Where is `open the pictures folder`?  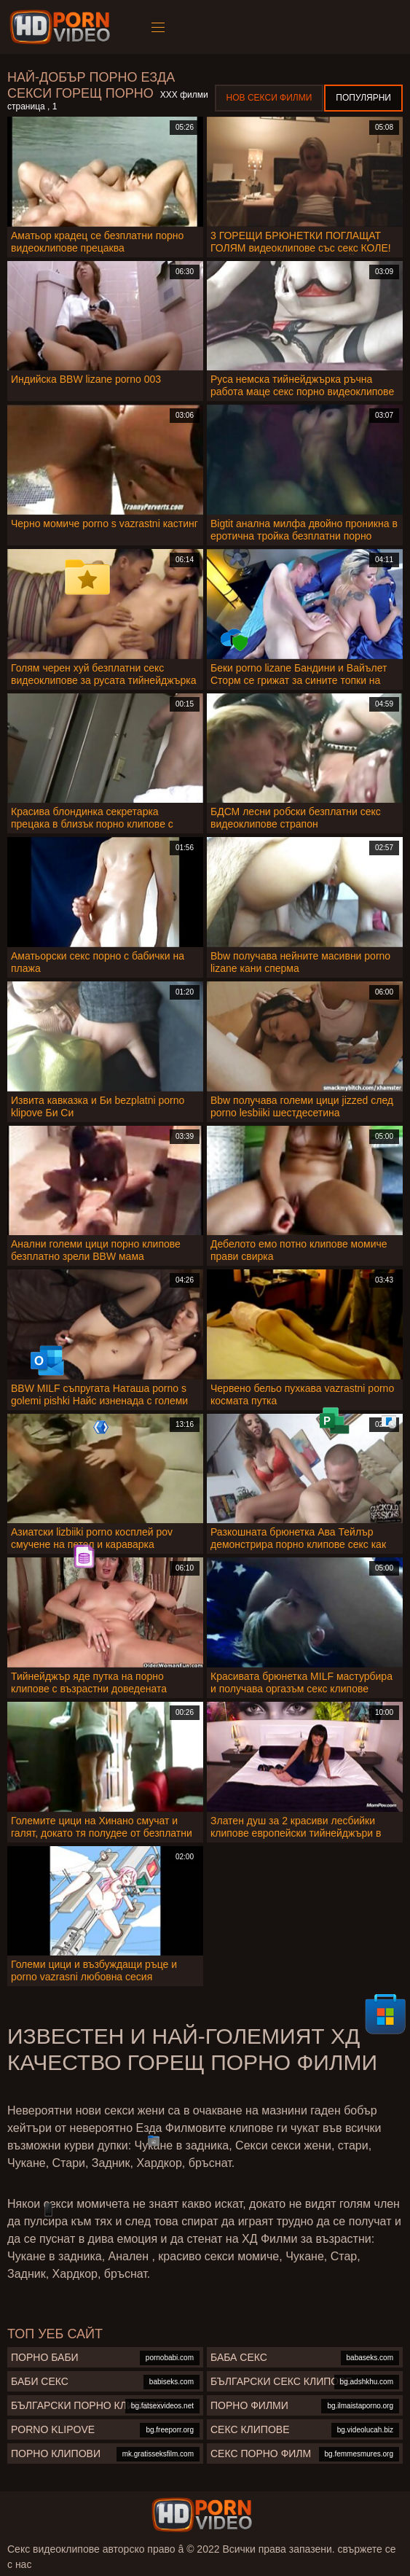 open the pictures folder is located at coordinates (154, 2141).